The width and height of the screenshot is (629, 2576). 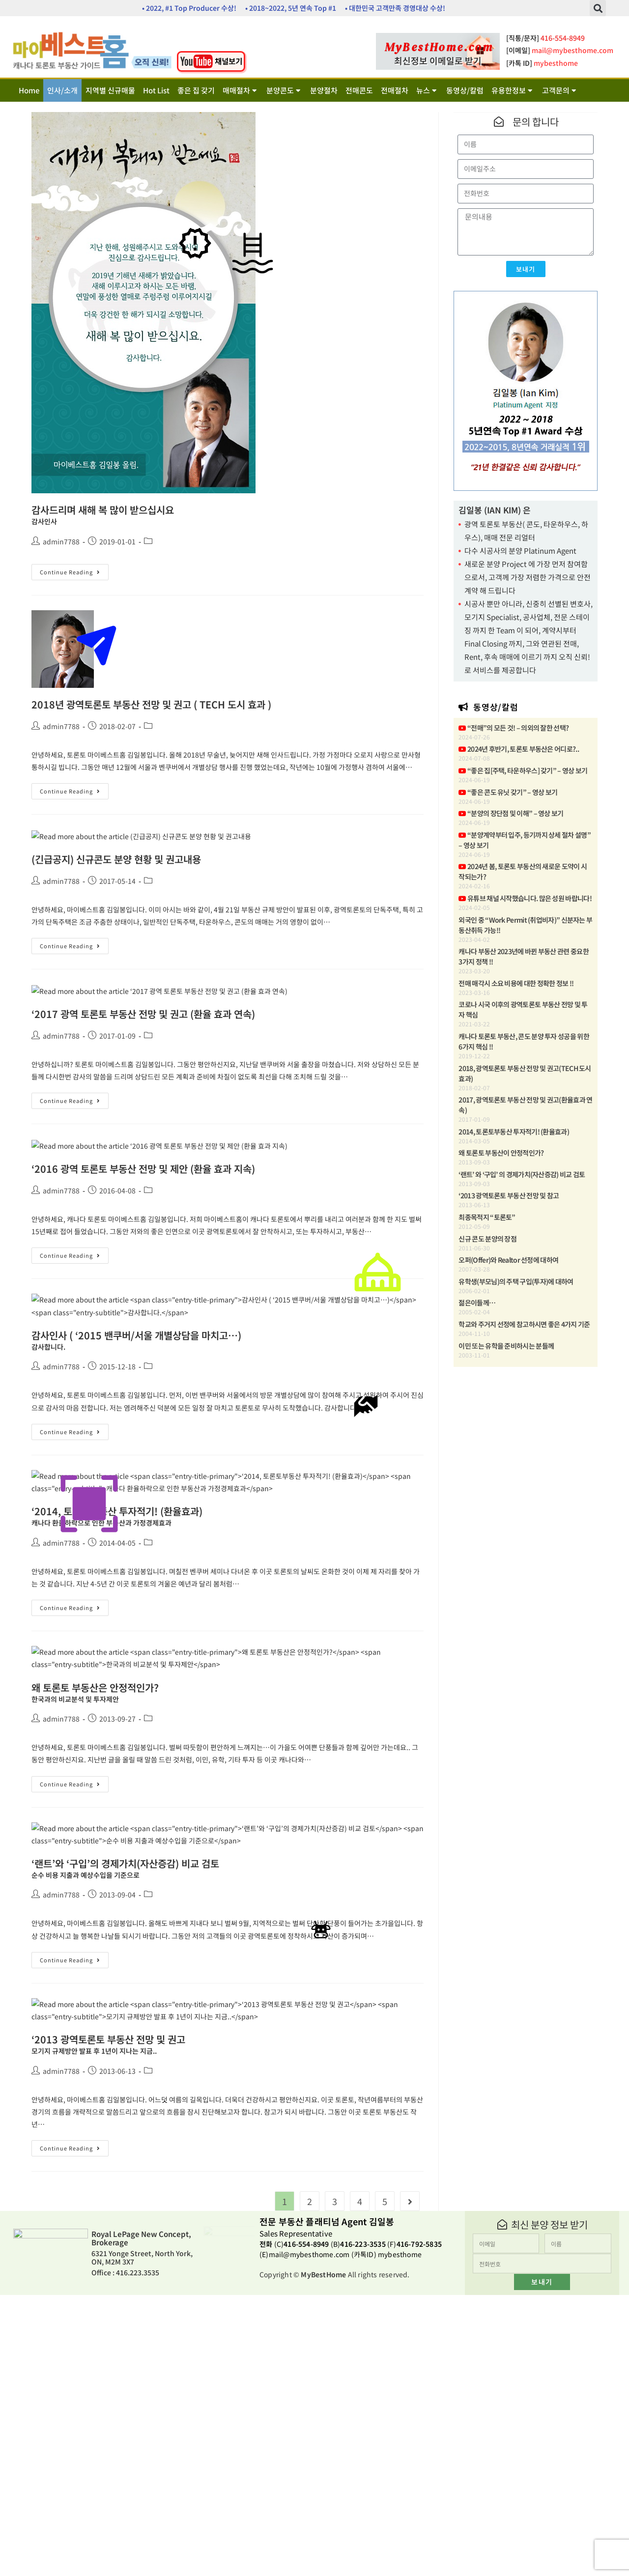 I want to click on indicates dairy or farm-related content, so click(x=321, y=1930).